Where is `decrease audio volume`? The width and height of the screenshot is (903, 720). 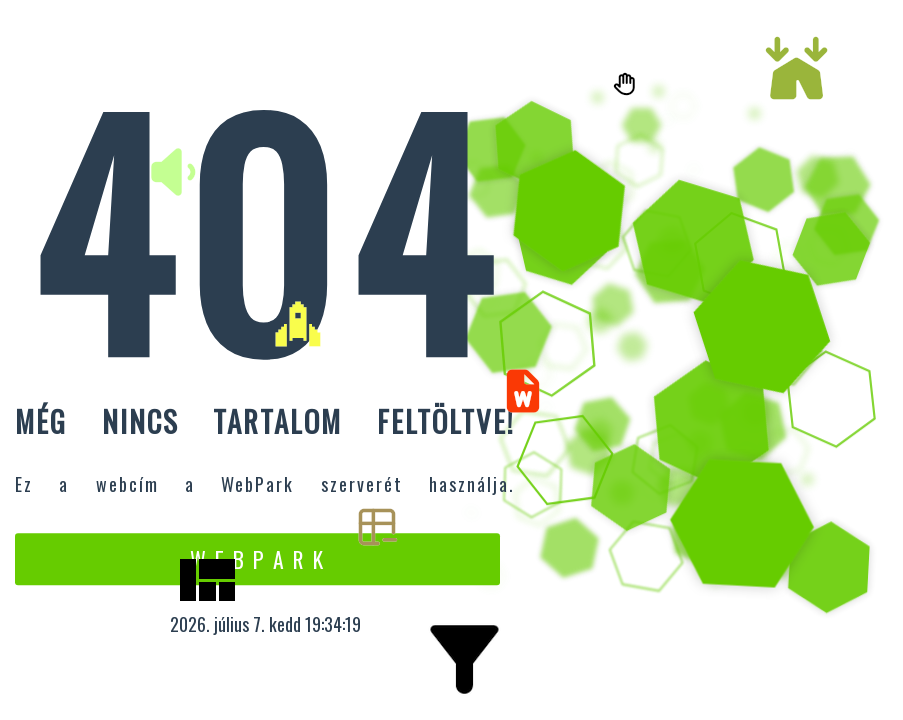
decrease audio volume is located at coordinates (175, 172).